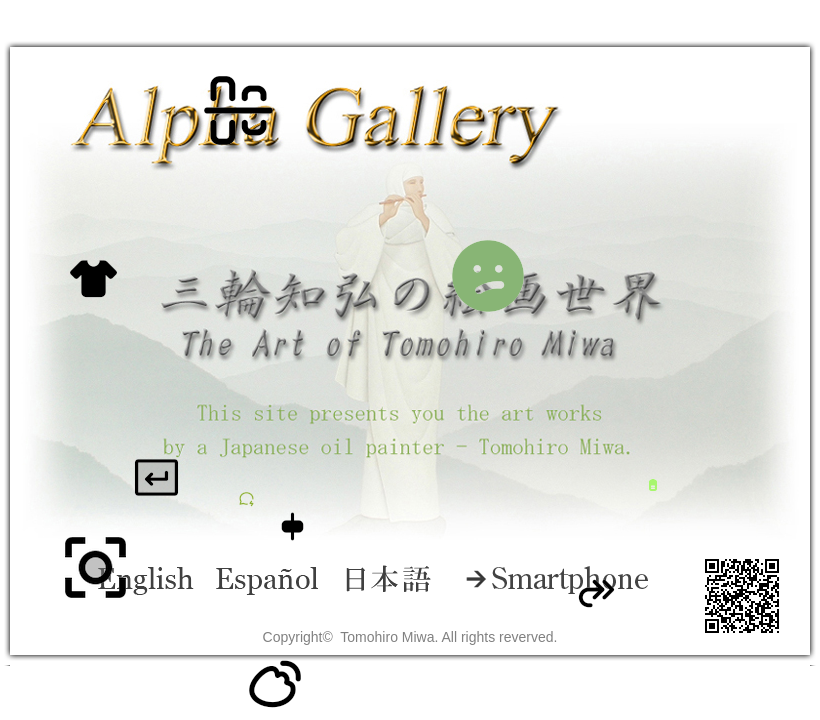 Image resolution: width=820 pixels, height=720 pixels. What do you see at coordinates (292, 526) in the screenshot?
I see `center align content horizontally` at bounding box center [292, 526].